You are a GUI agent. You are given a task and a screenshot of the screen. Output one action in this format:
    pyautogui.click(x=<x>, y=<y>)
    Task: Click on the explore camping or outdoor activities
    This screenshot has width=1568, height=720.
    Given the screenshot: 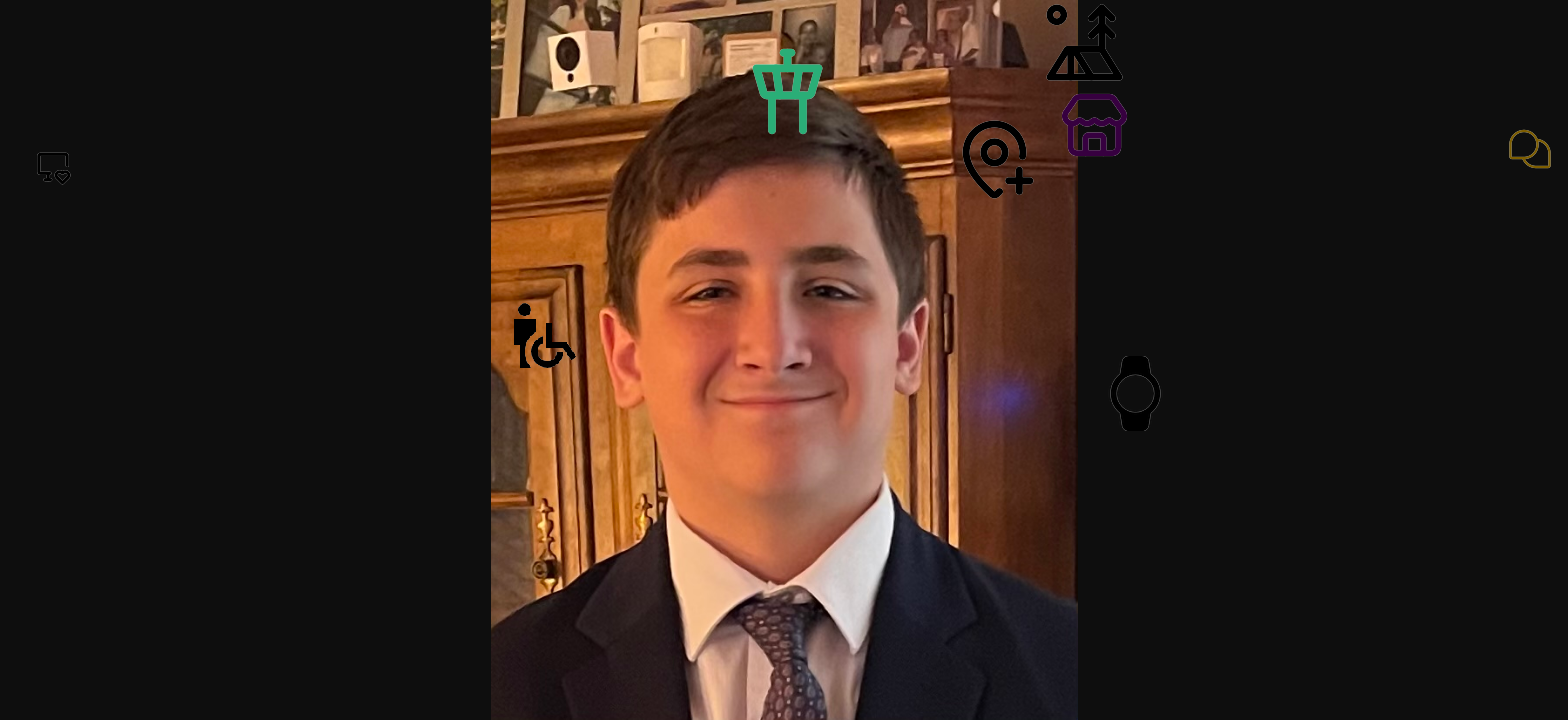 What is the action you would take?
    pyautogui.click(x=1084, y=42)
    